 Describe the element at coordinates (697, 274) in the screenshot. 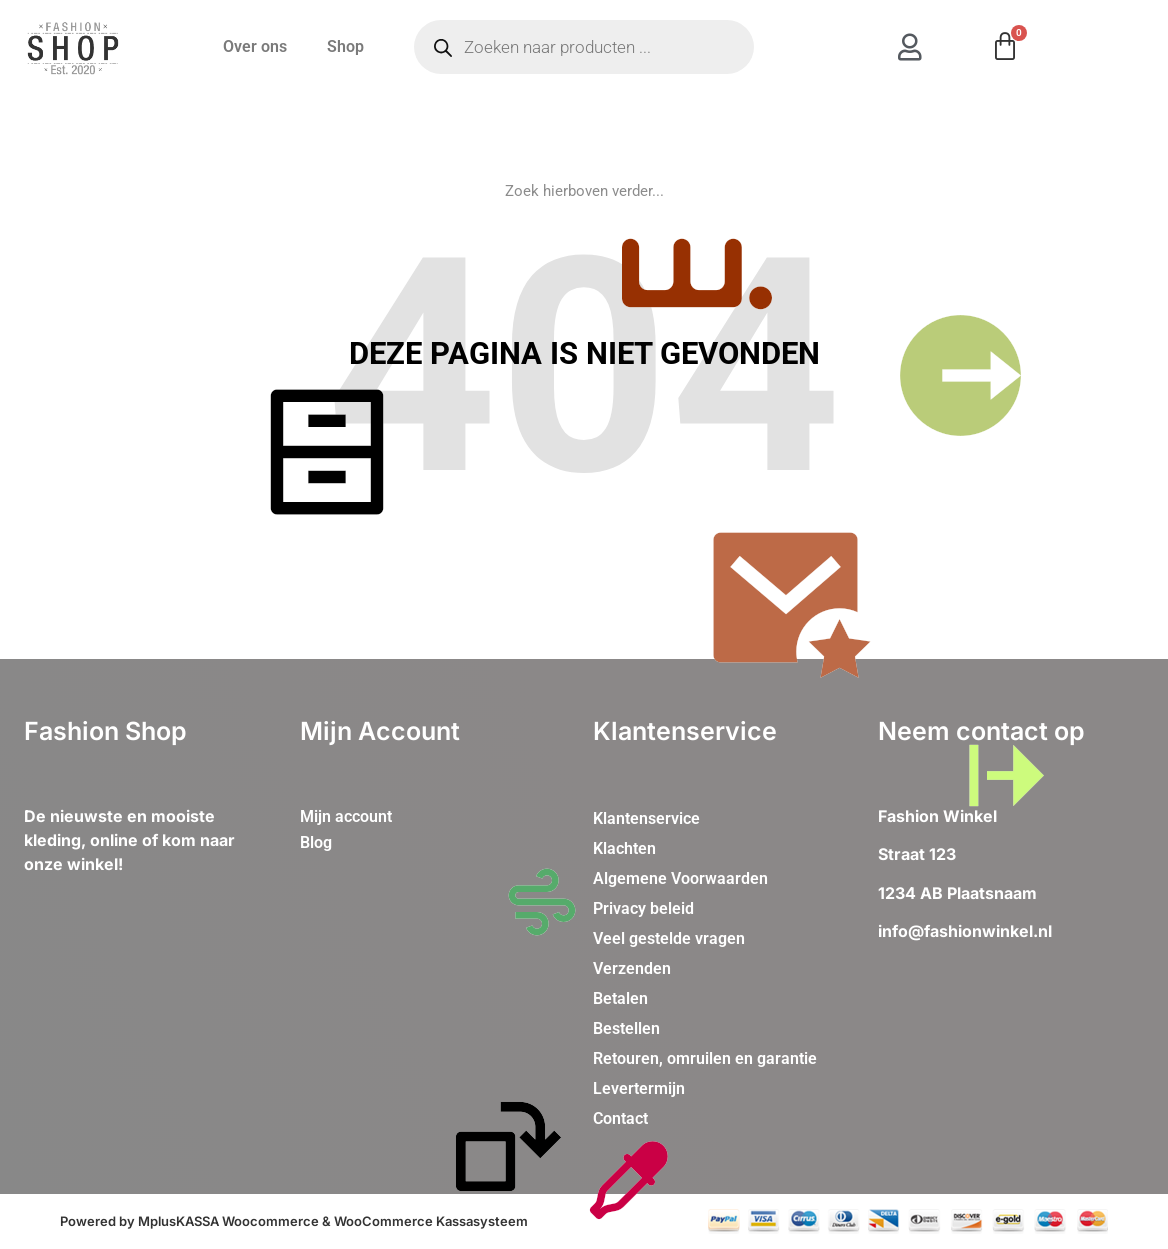

I see `wagmi cryptocurrency/web3 library logo` at that location.